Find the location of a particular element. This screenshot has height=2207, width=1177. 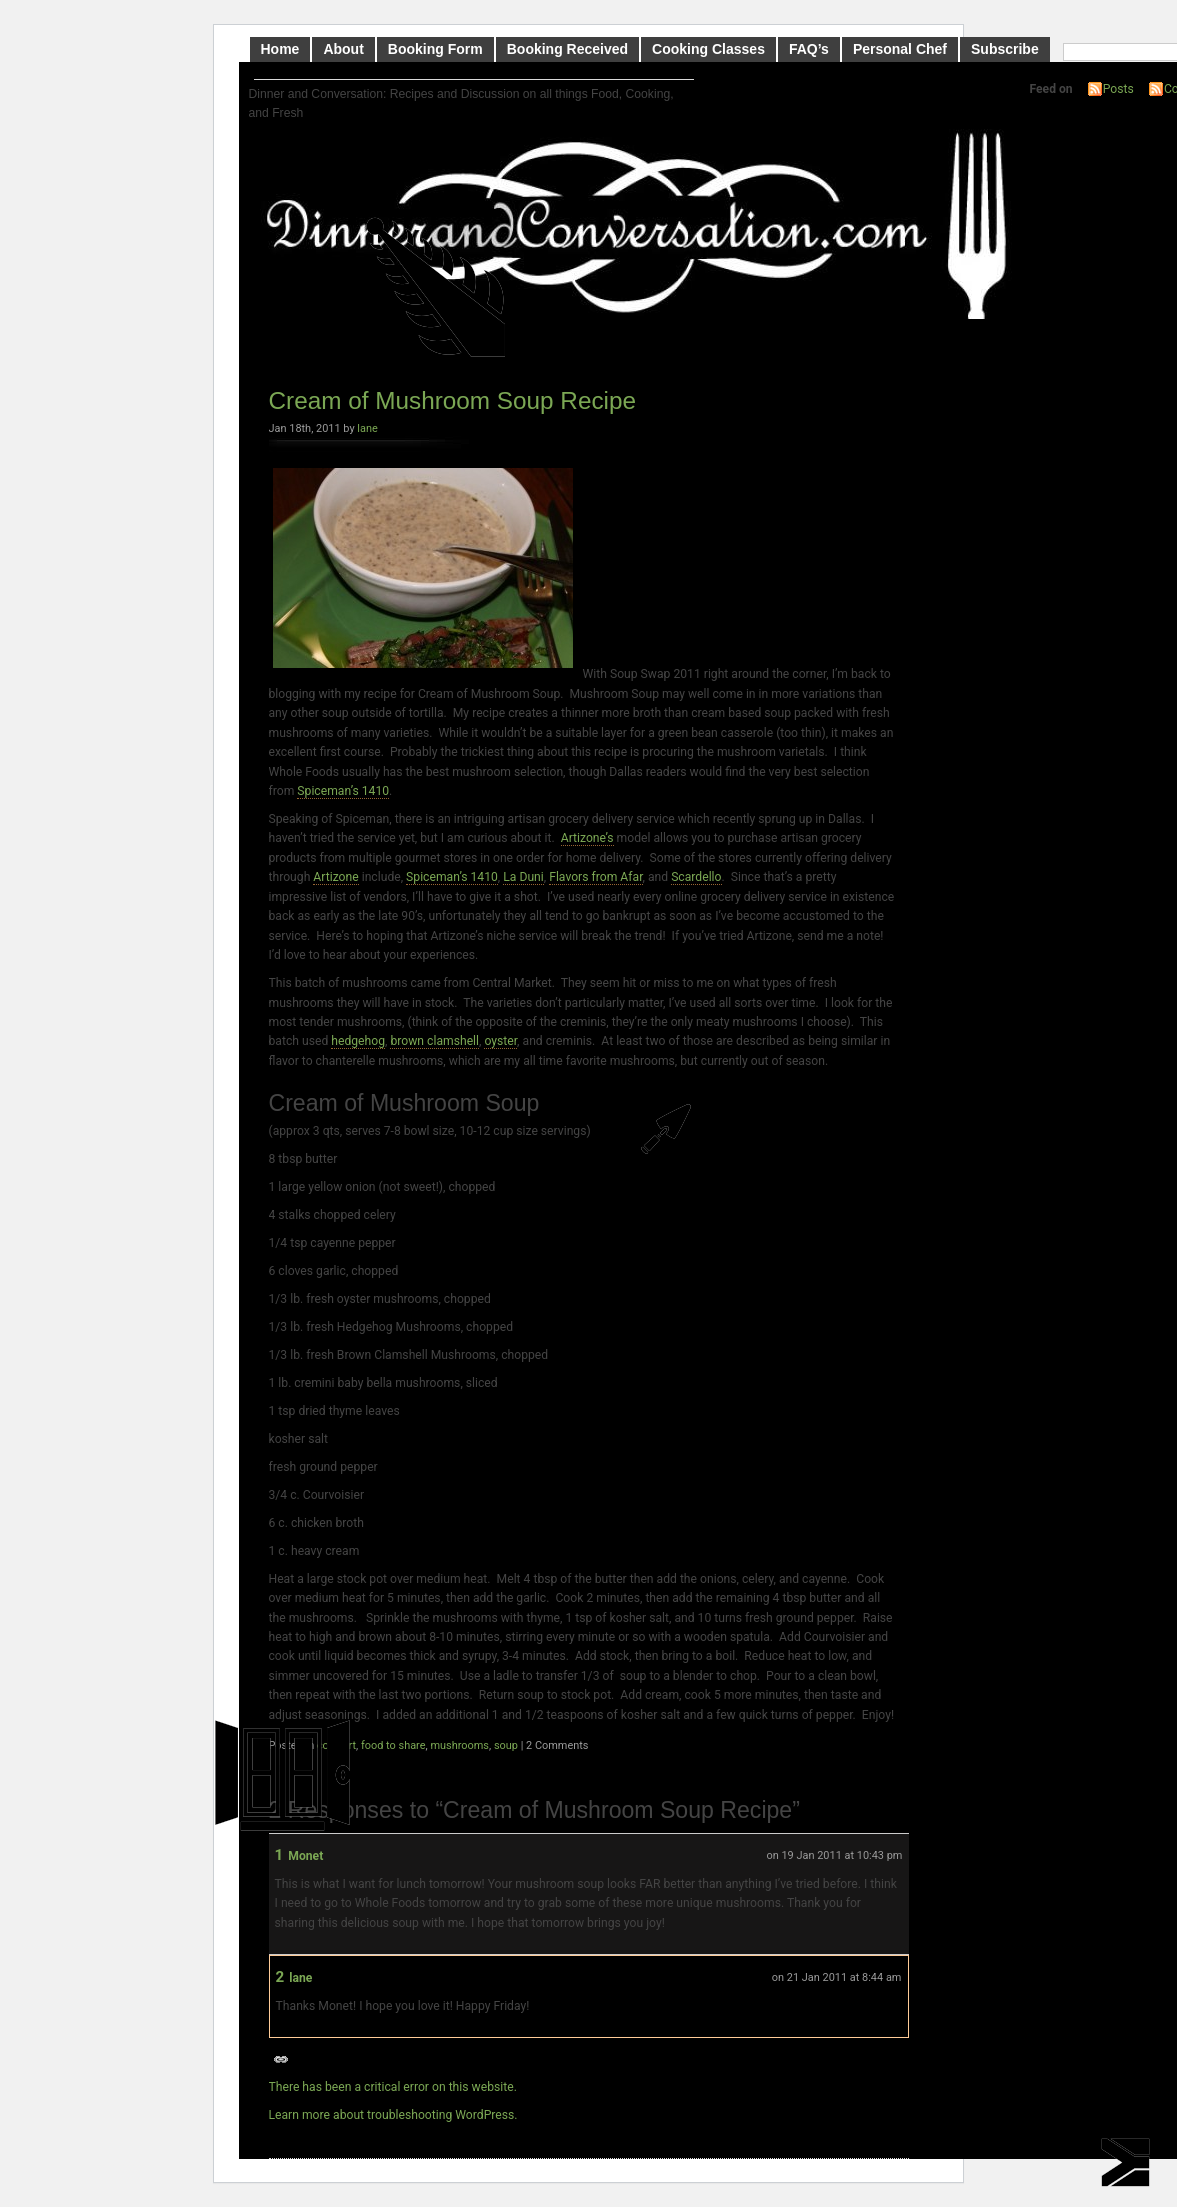

select south africa as country or region is located at coordinates (1125, 2162).